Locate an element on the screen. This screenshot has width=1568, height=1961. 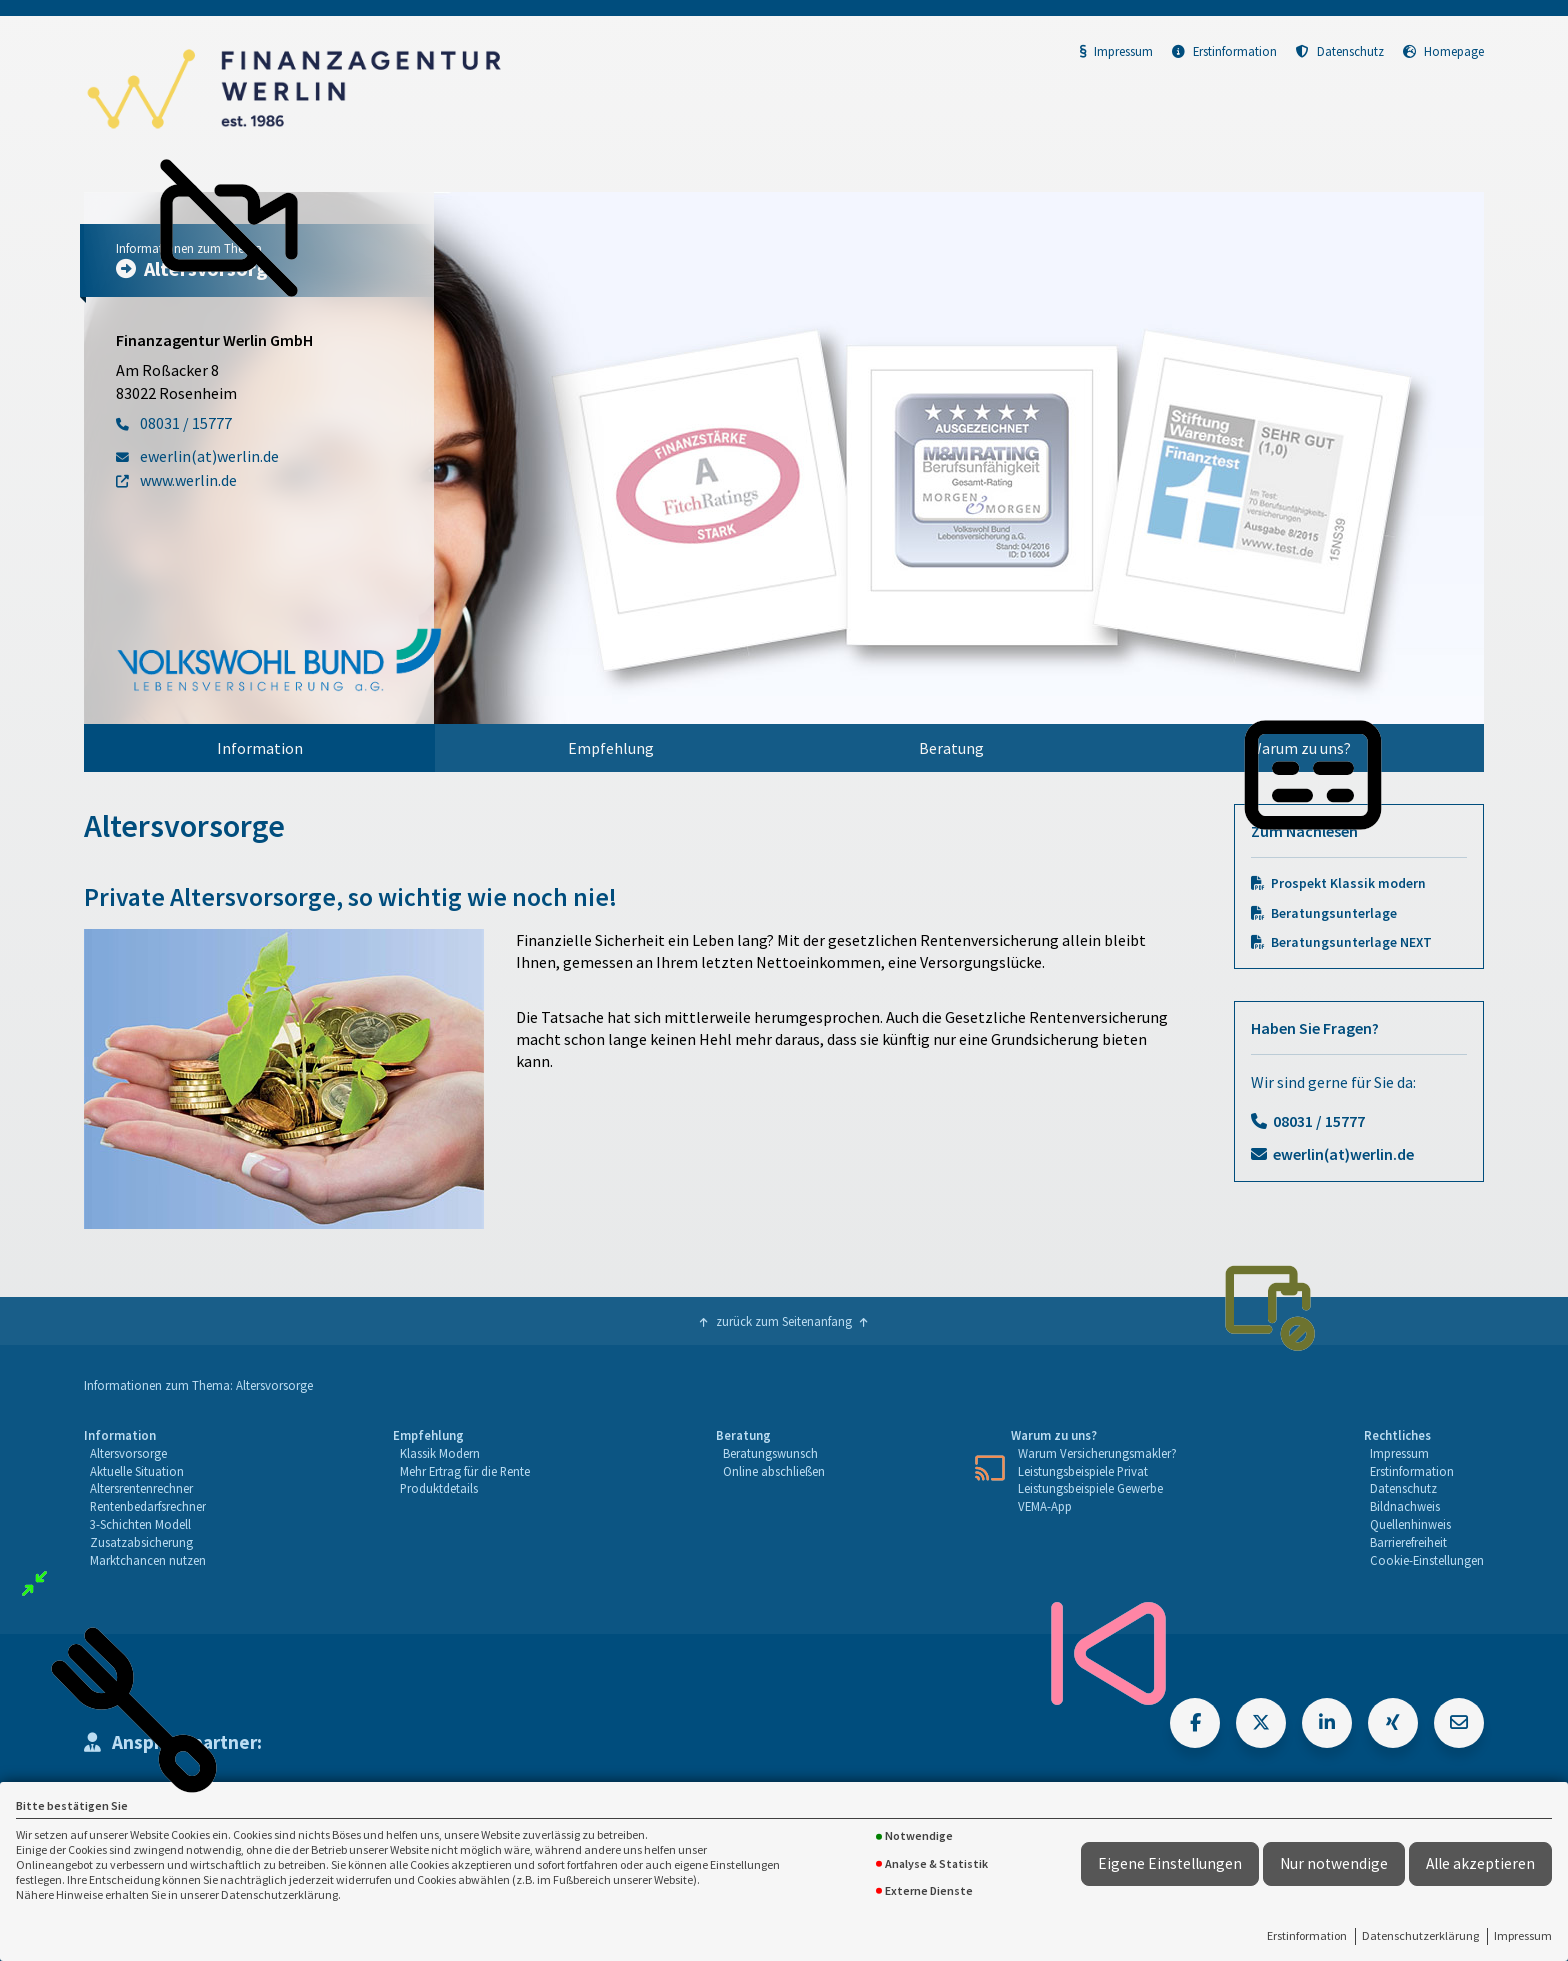
access grilling or barbecue tools is located at coordinates (134, 1710).